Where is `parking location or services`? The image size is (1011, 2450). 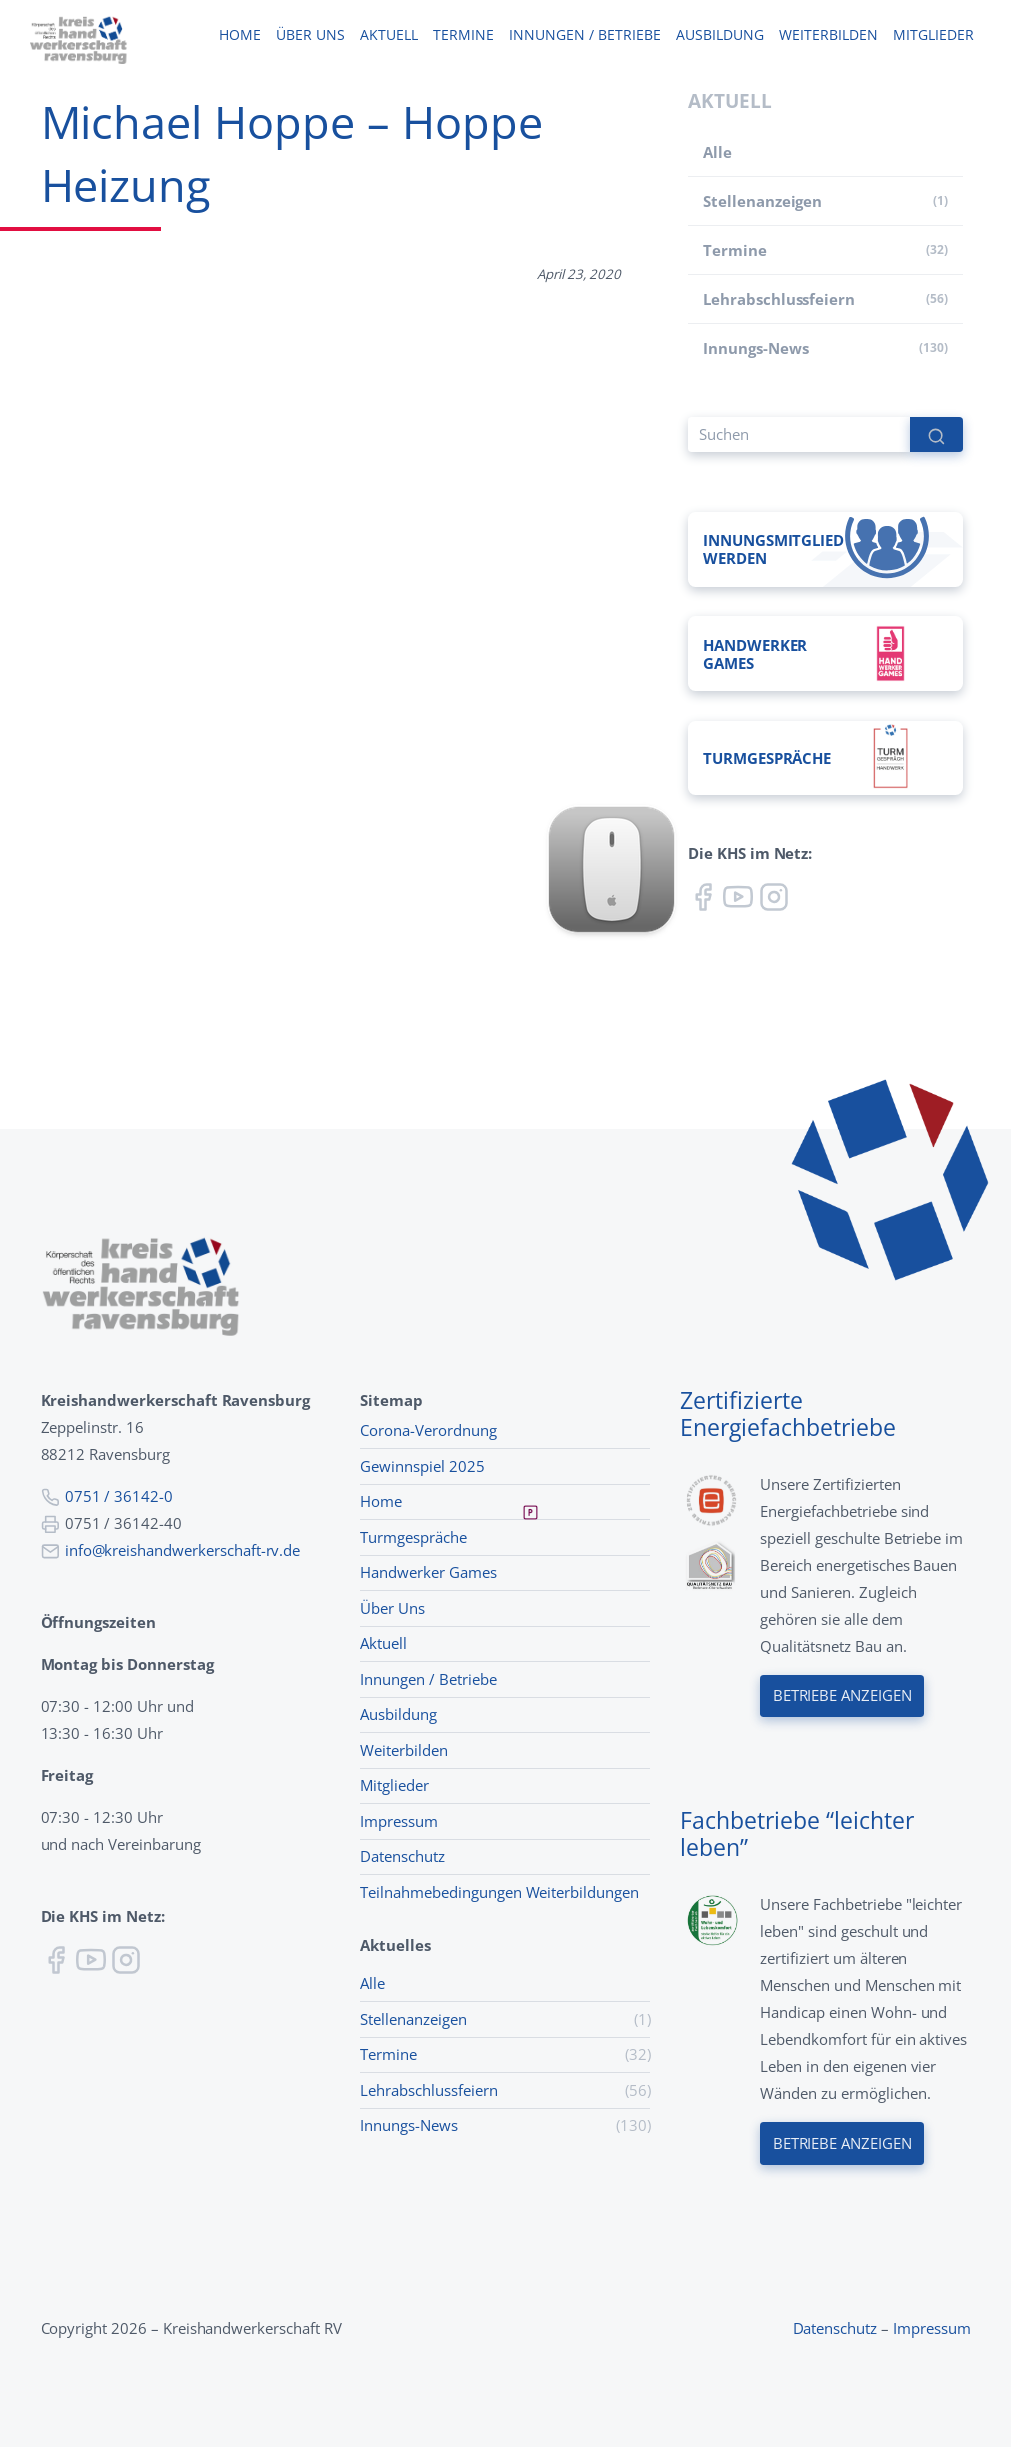 parking location or services is located at coordinates (530, 1512).